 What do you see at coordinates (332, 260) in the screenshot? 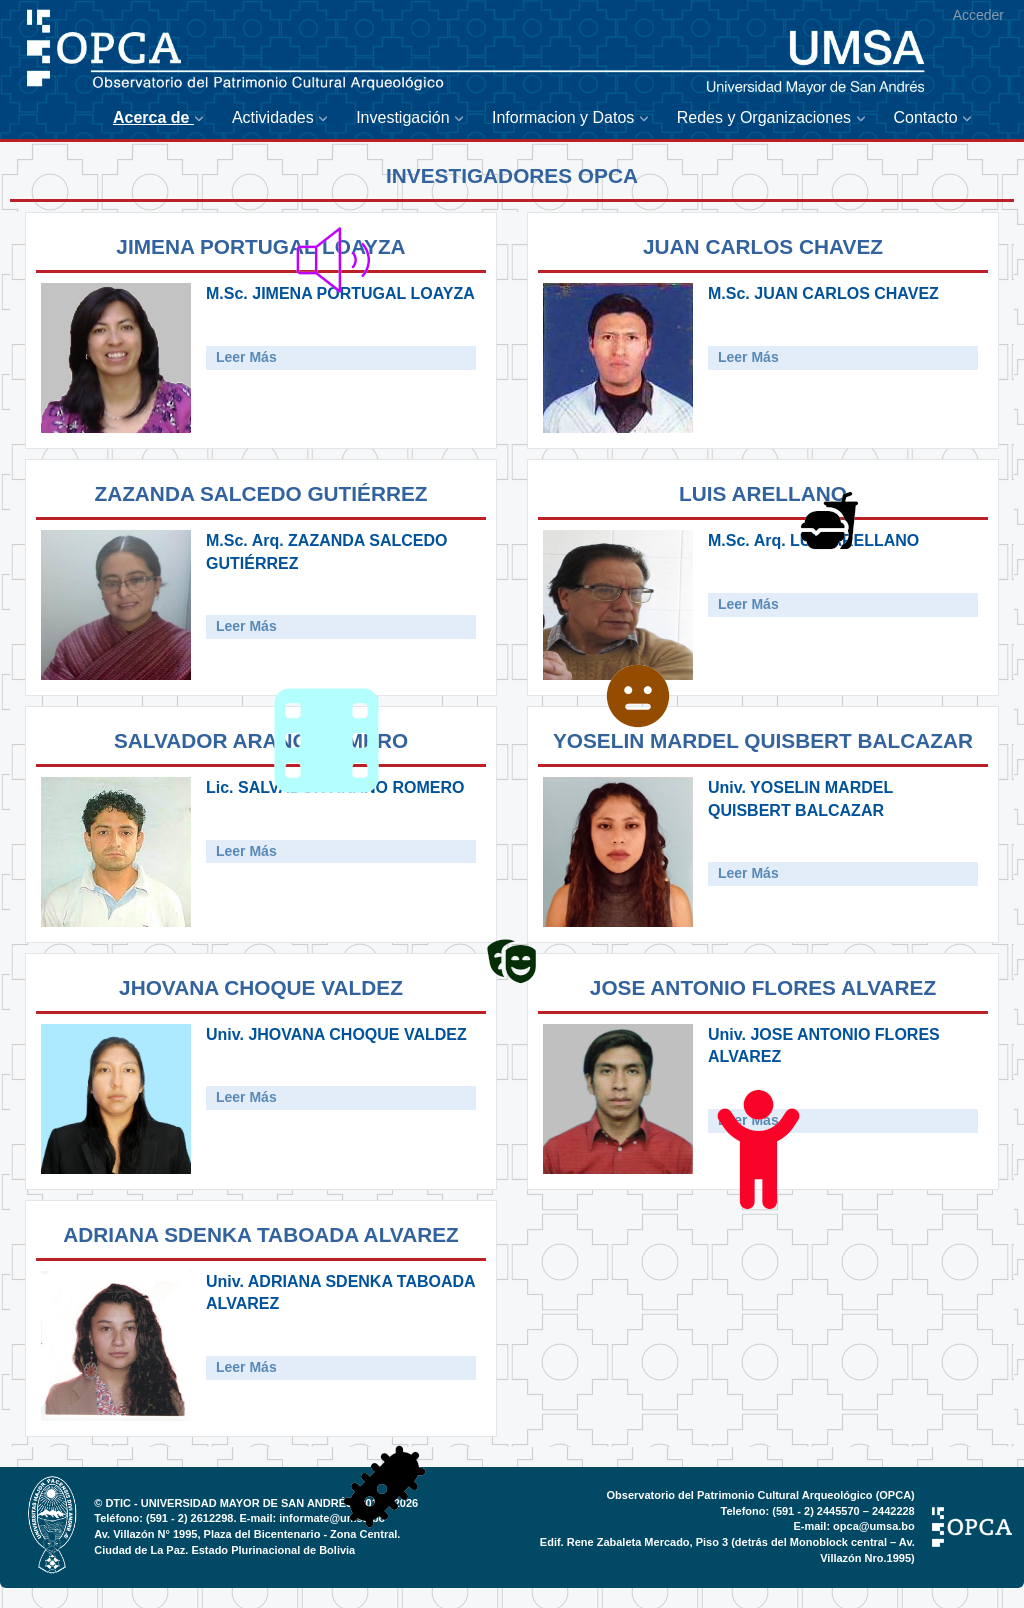
I see `increase or adjust volume level` at bounding box center [332, 260].